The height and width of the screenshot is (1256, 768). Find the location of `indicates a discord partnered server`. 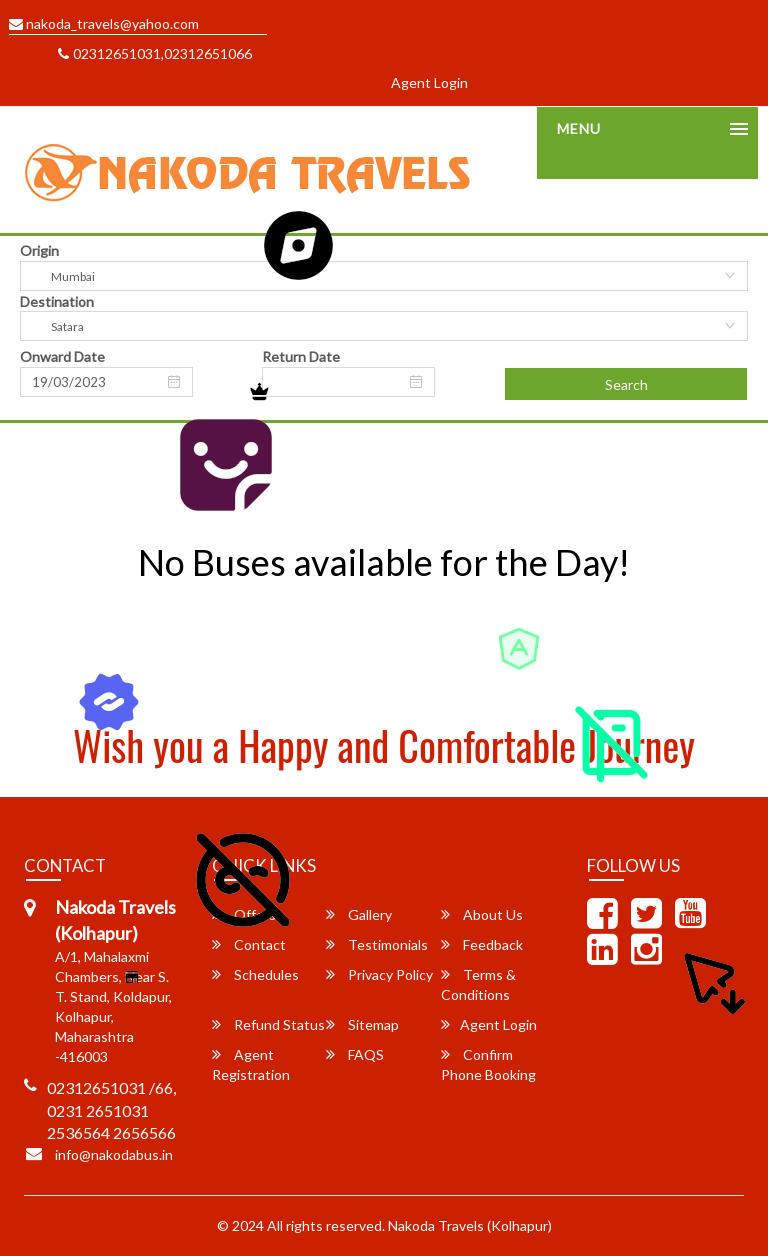

indicates a discord partnered server is located at coordinates (109, 702).